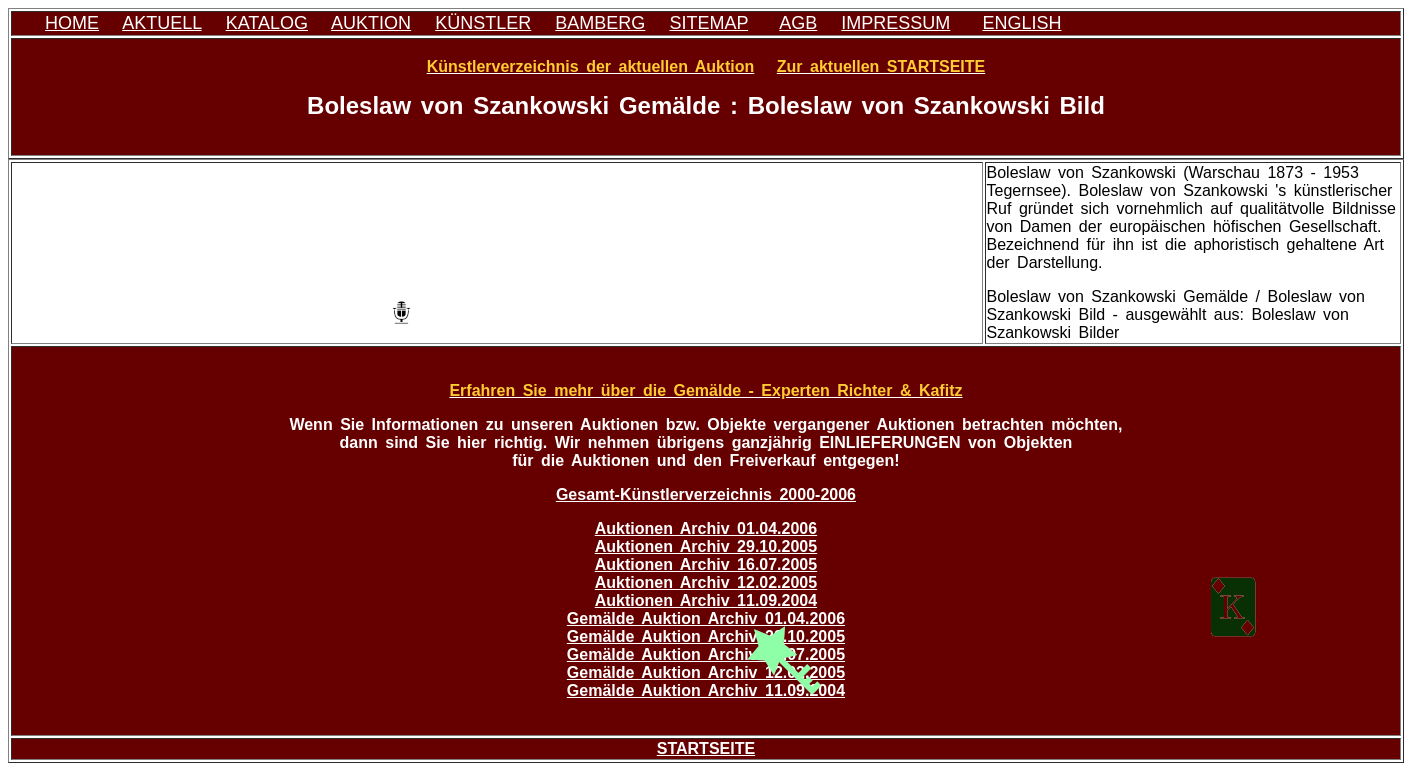  I want to click on king of diamonds playing card, so click(1233, 607).